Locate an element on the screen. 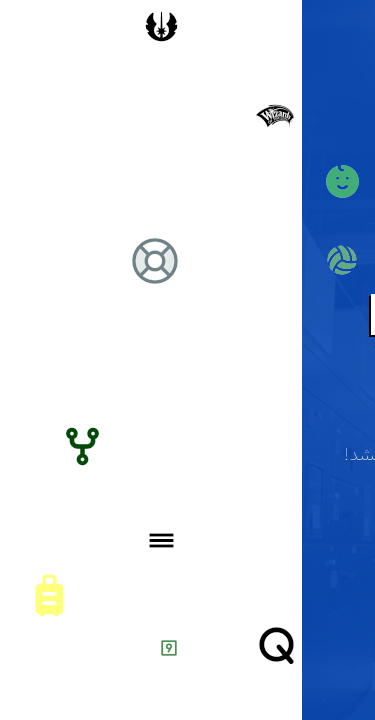 Image resolution: width=375 pixels, height=720 pixels. open navigation menu is located at coordinates (161, 540).